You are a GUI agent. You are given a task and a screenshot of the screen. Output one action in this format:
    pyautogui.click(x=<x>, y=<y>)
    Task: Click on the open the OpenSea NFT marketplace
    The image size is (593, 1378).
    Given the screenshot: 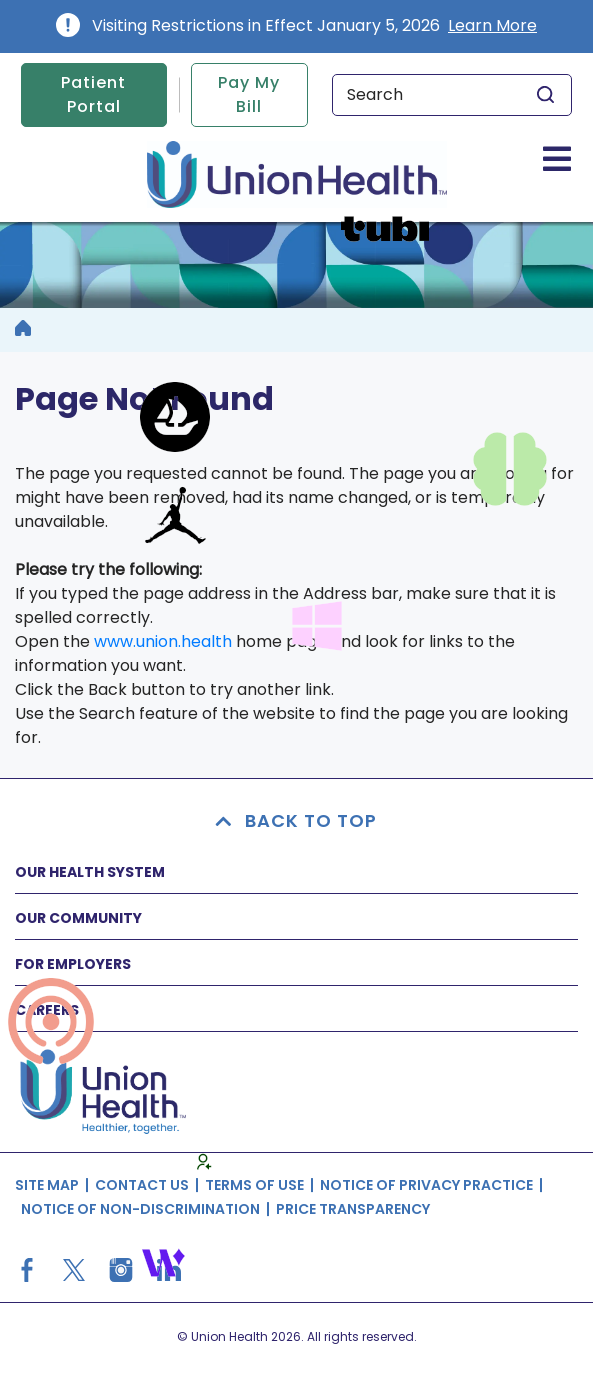 What is the action you would take?
    pyautogui.click(x=175, y=417)
    